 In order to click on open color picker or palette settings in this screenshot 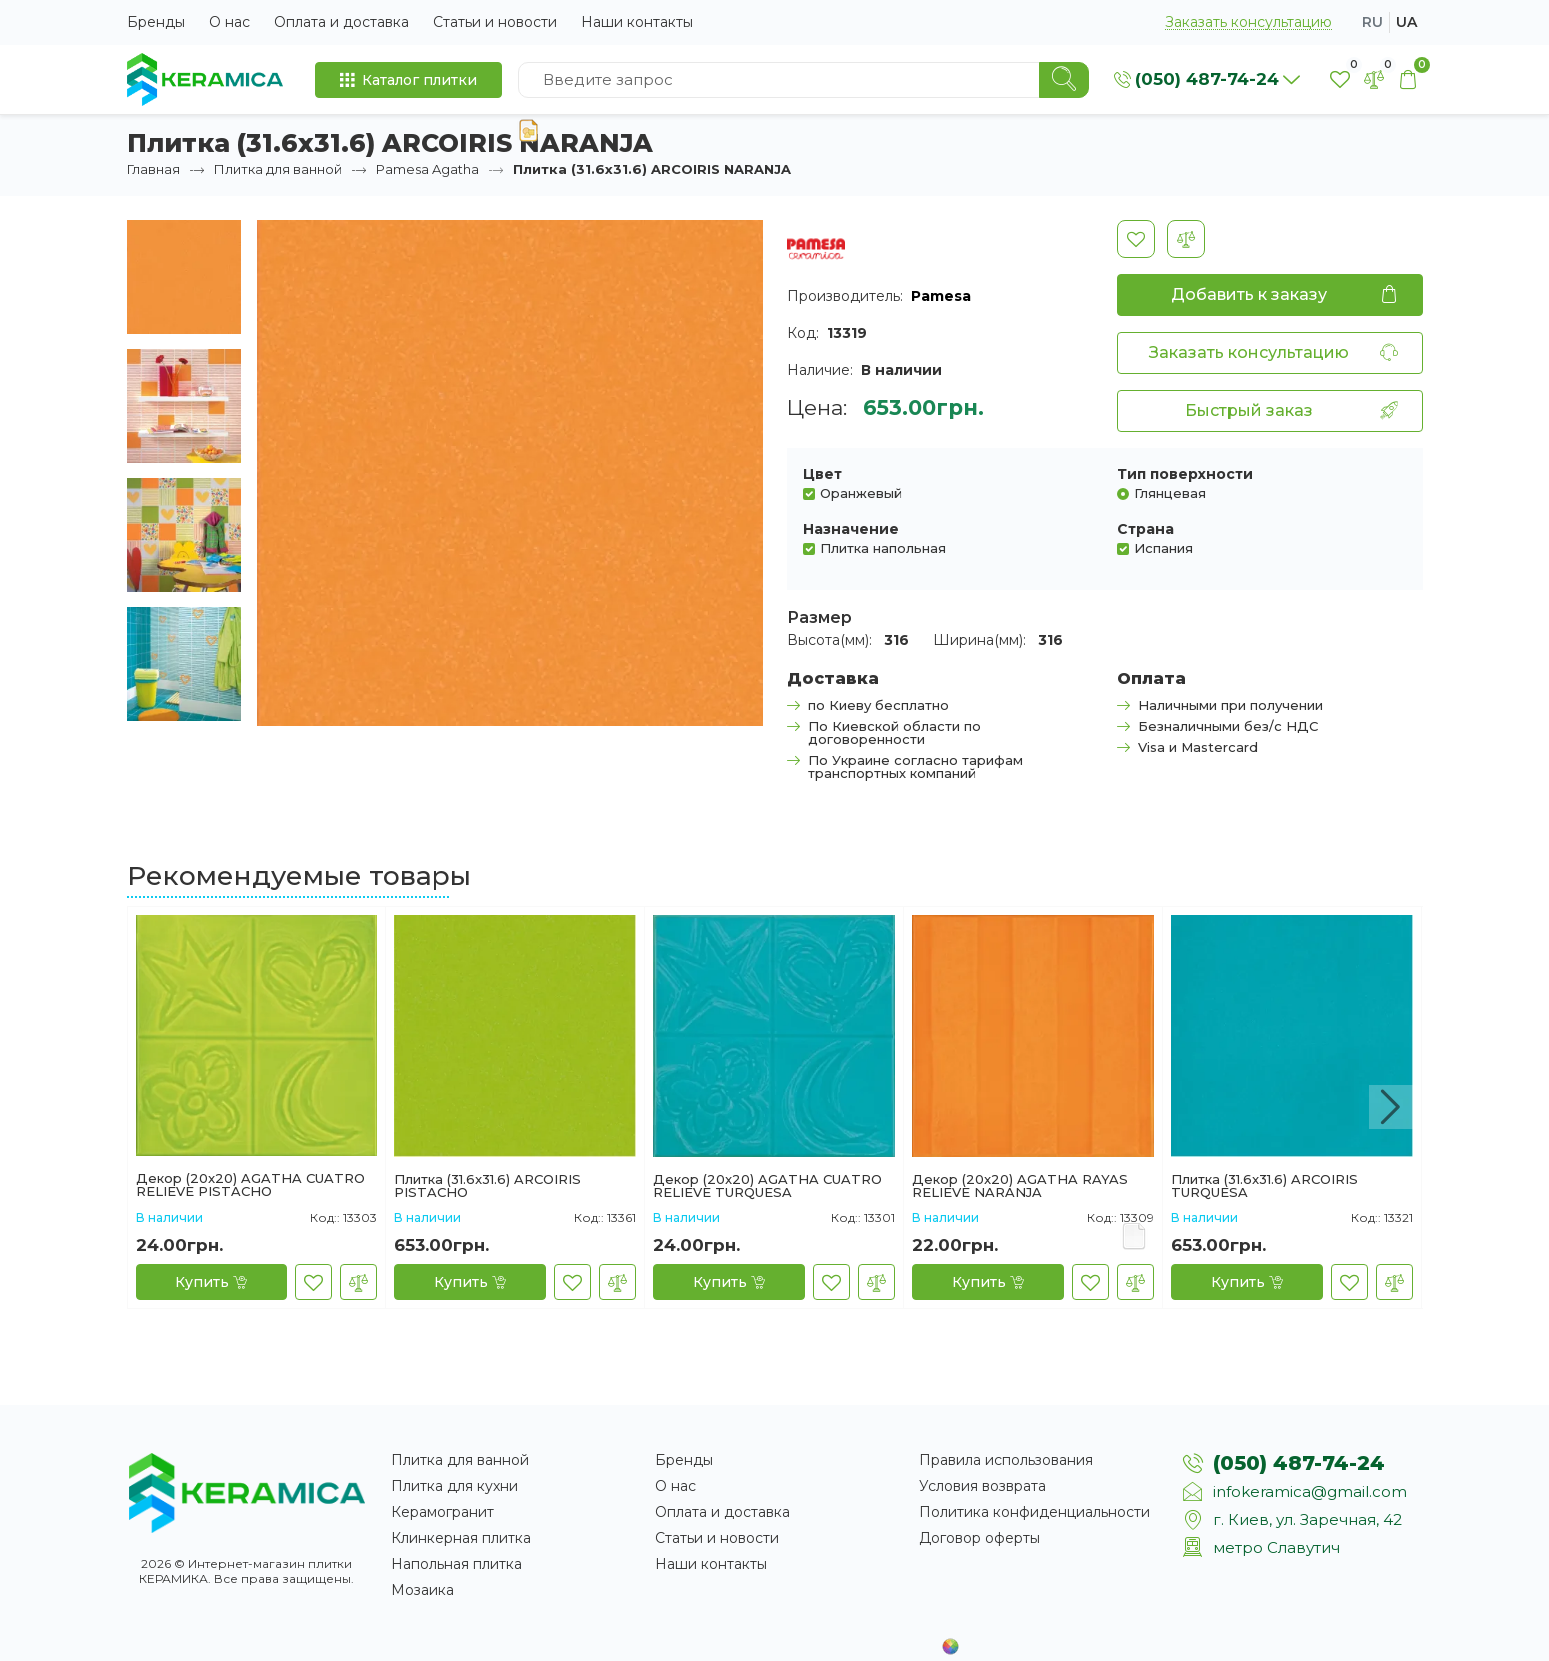, I will do `click(950, 1646)`.